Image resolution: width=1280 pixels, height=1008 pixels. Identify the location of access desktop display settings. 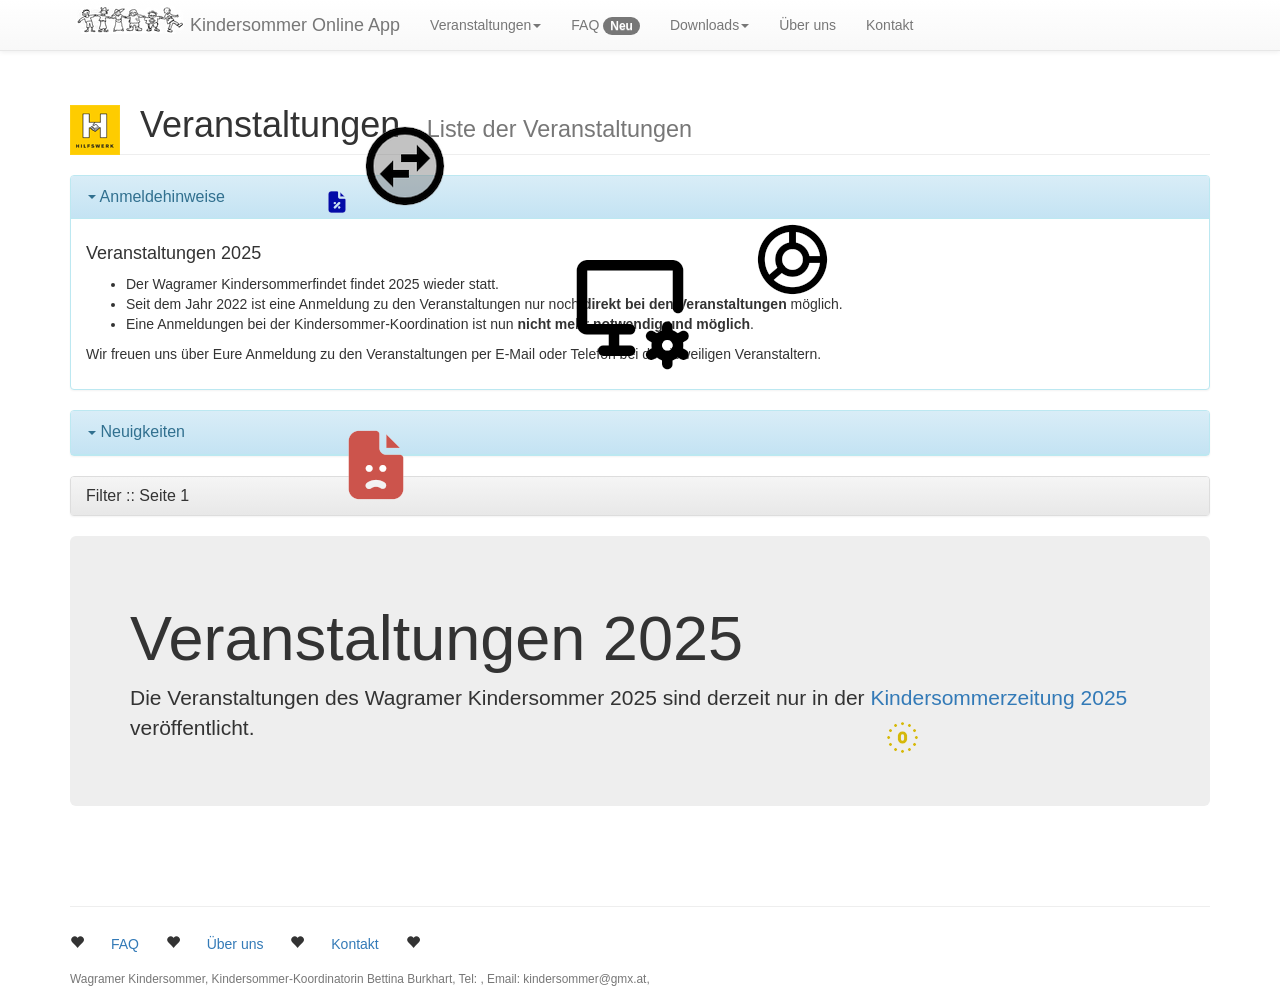
(630, 308).